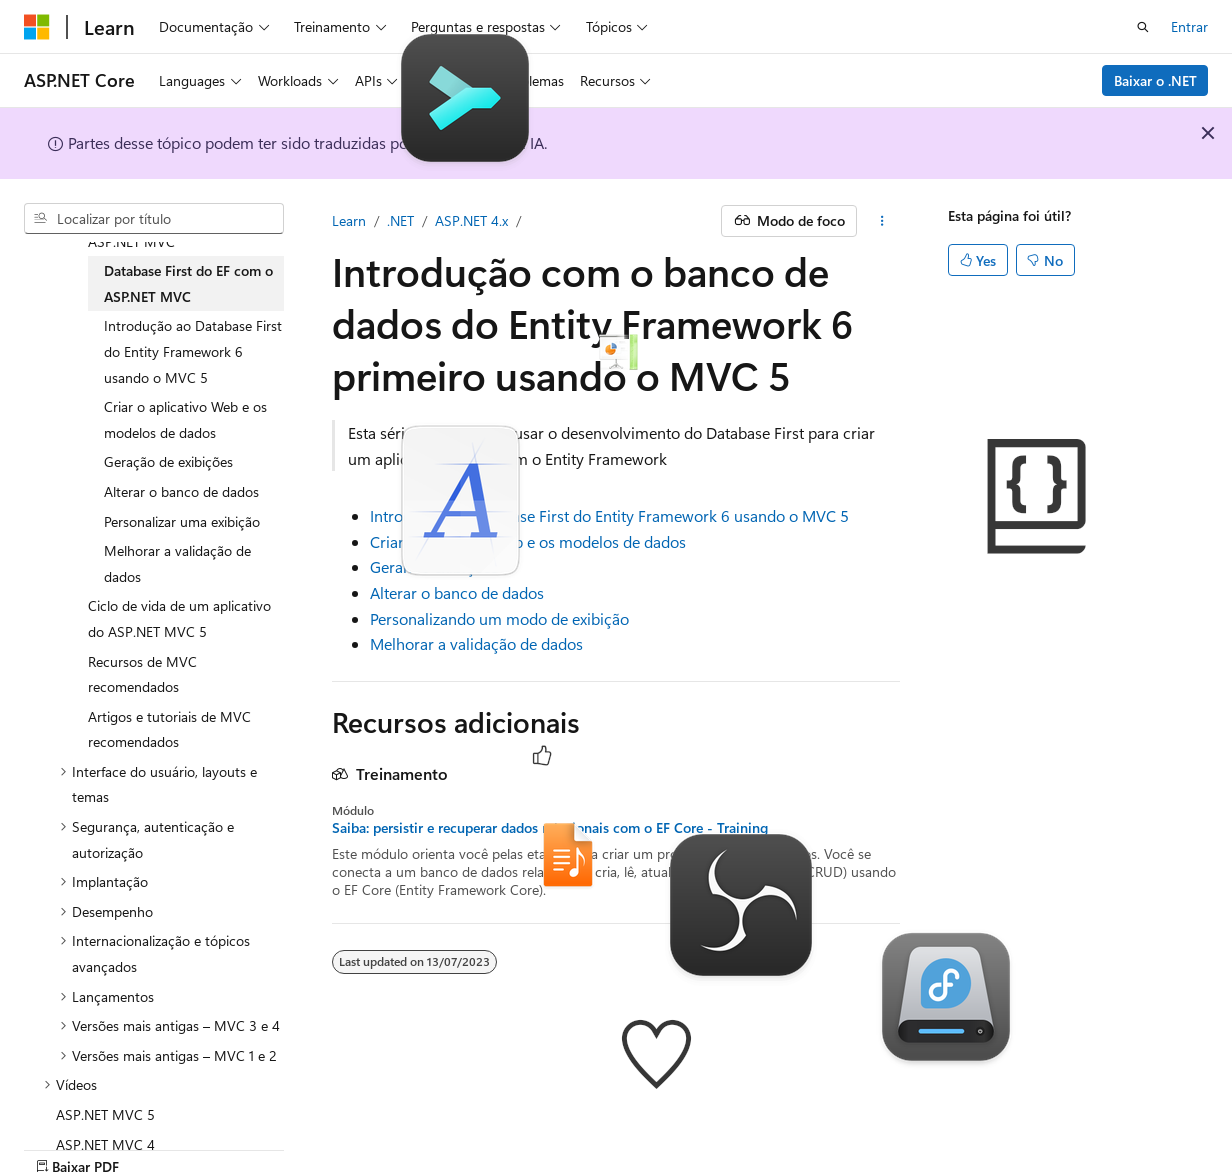 This screenshot has width=1232, height=1172. Describe the element at coordinates (541, 755) in the screenshot. I see `access body and hand gesture emojis` at that location.